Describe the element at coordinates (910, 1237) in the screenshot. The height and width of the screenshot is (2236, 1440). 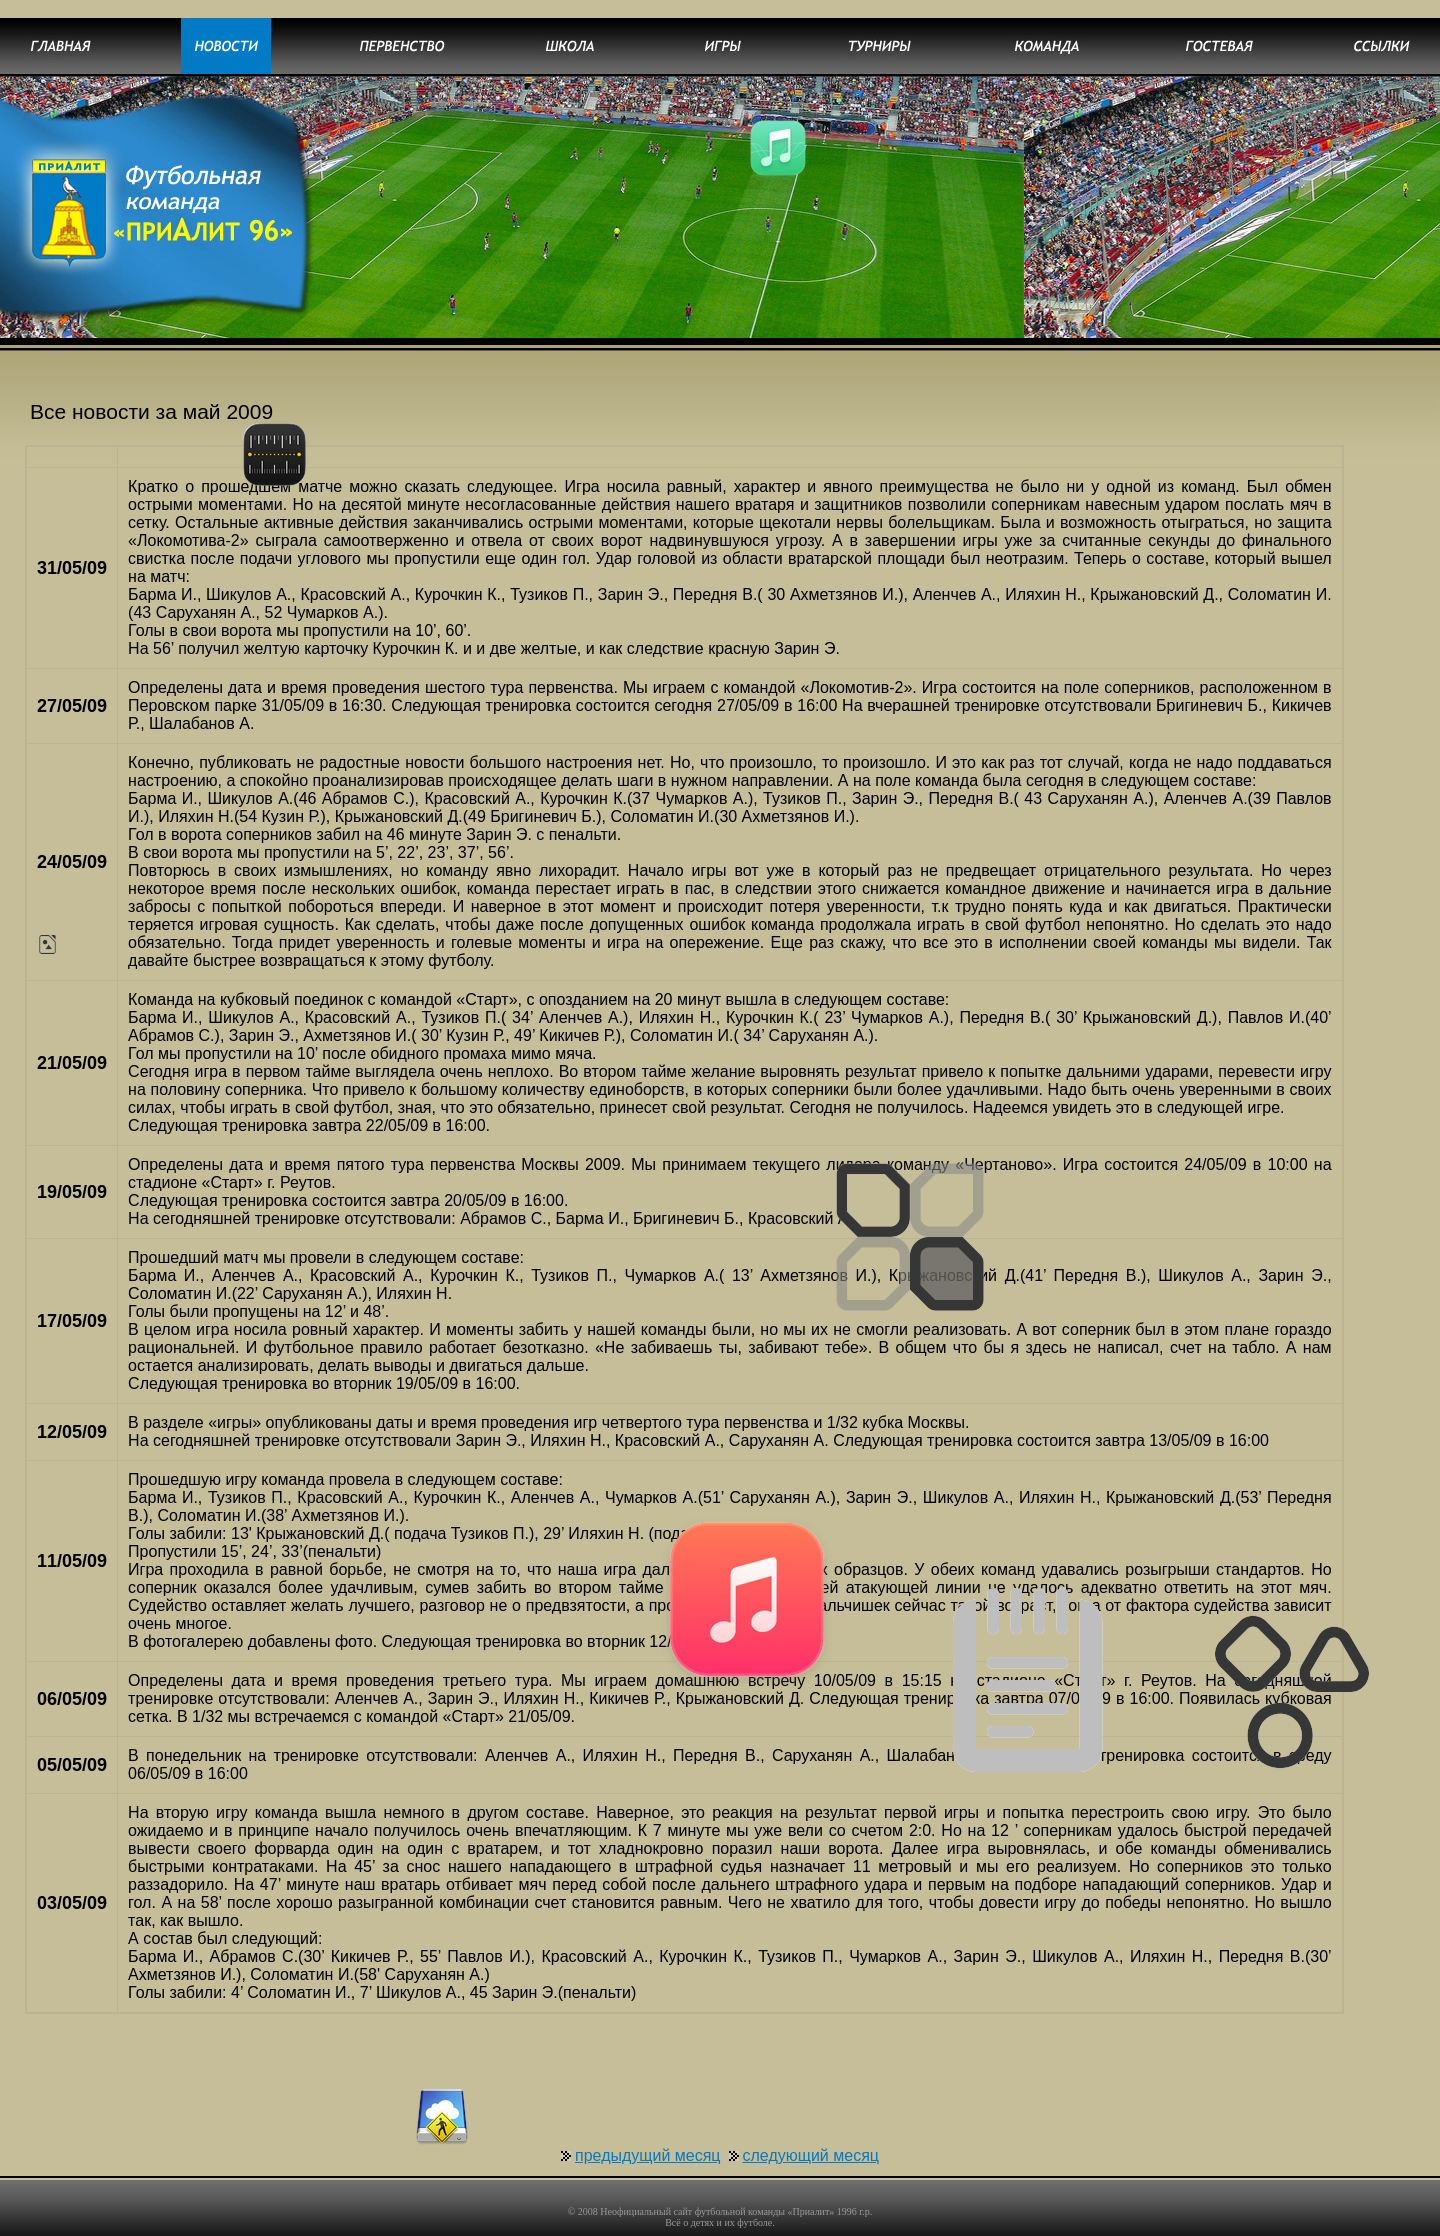
I see `connect or manage exchange account integration` at that location.